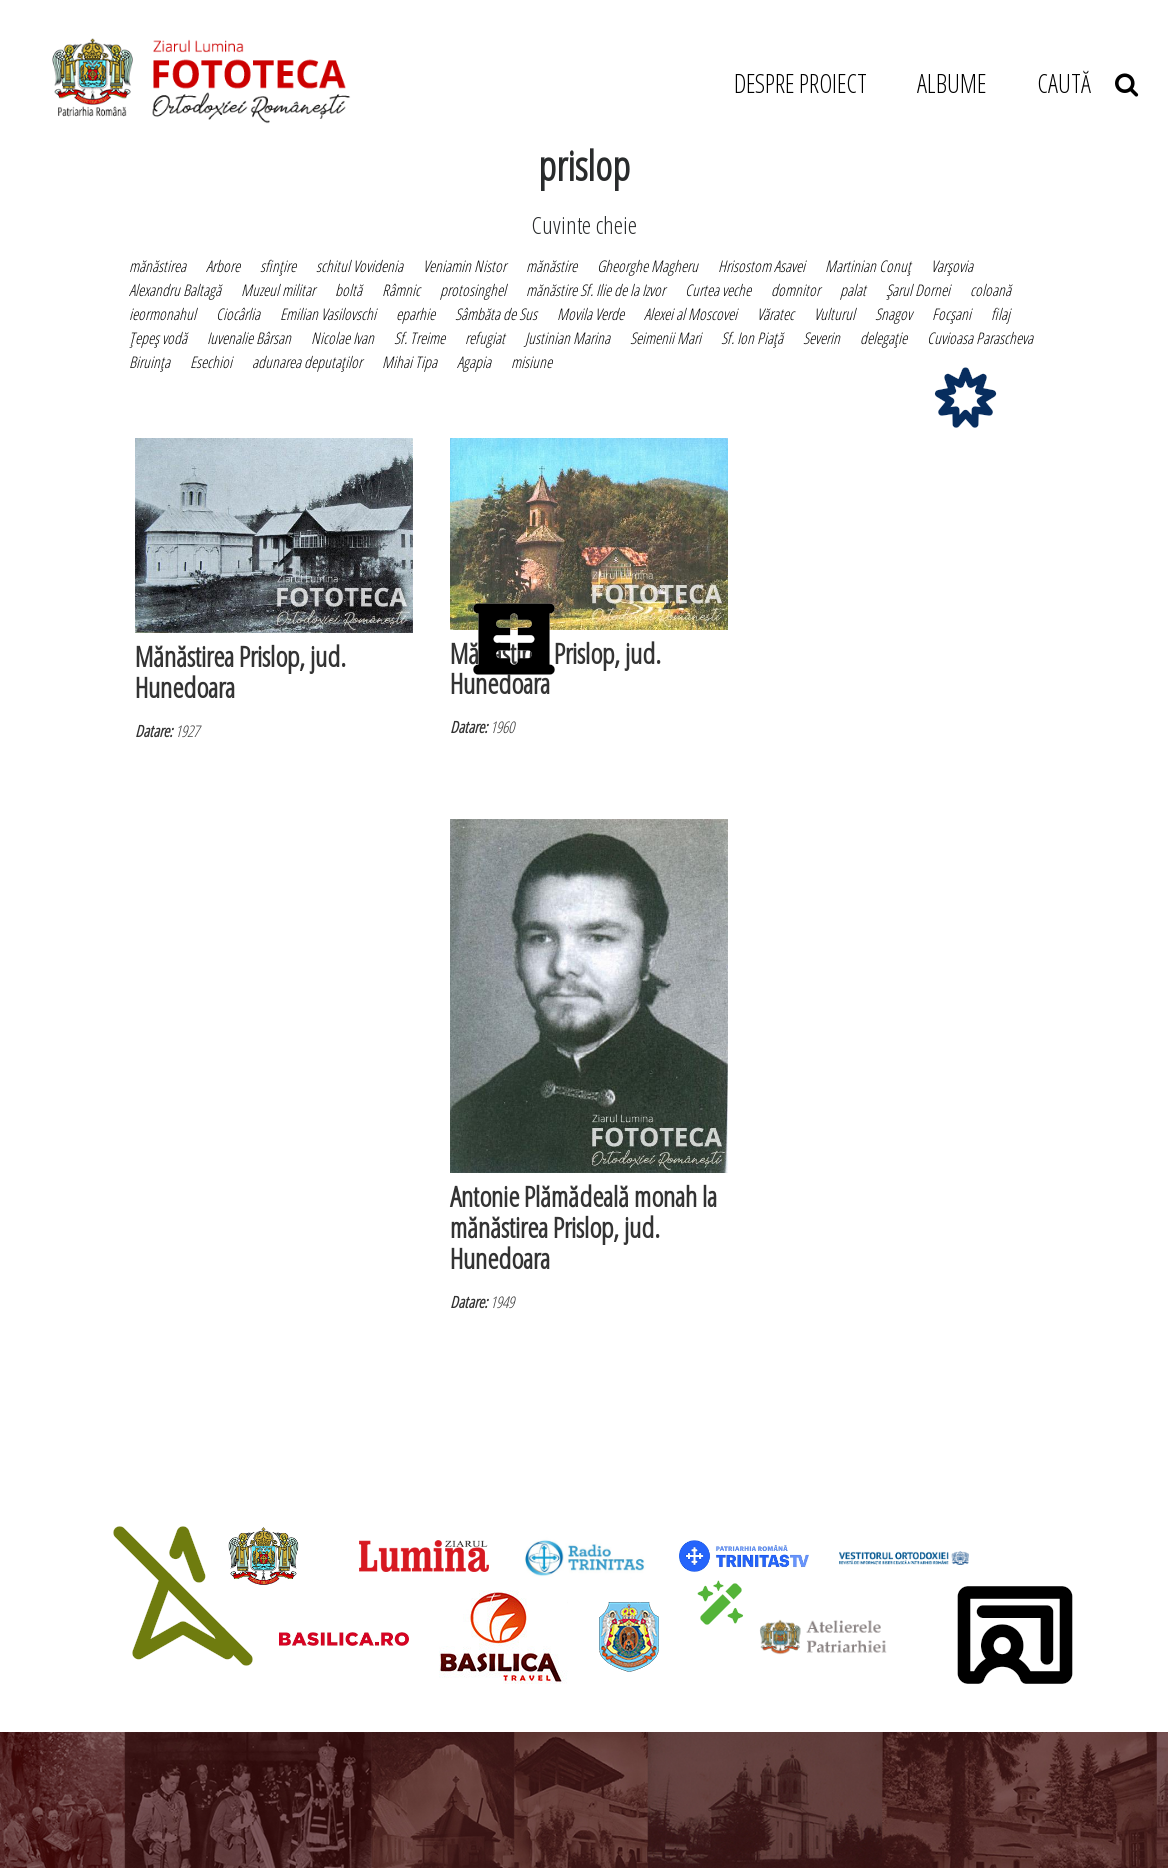  What do you see at coordinates (514, 639) in the screenshot?
I see `view x-ray or medical imaging results` at bounding box center [514, 639].